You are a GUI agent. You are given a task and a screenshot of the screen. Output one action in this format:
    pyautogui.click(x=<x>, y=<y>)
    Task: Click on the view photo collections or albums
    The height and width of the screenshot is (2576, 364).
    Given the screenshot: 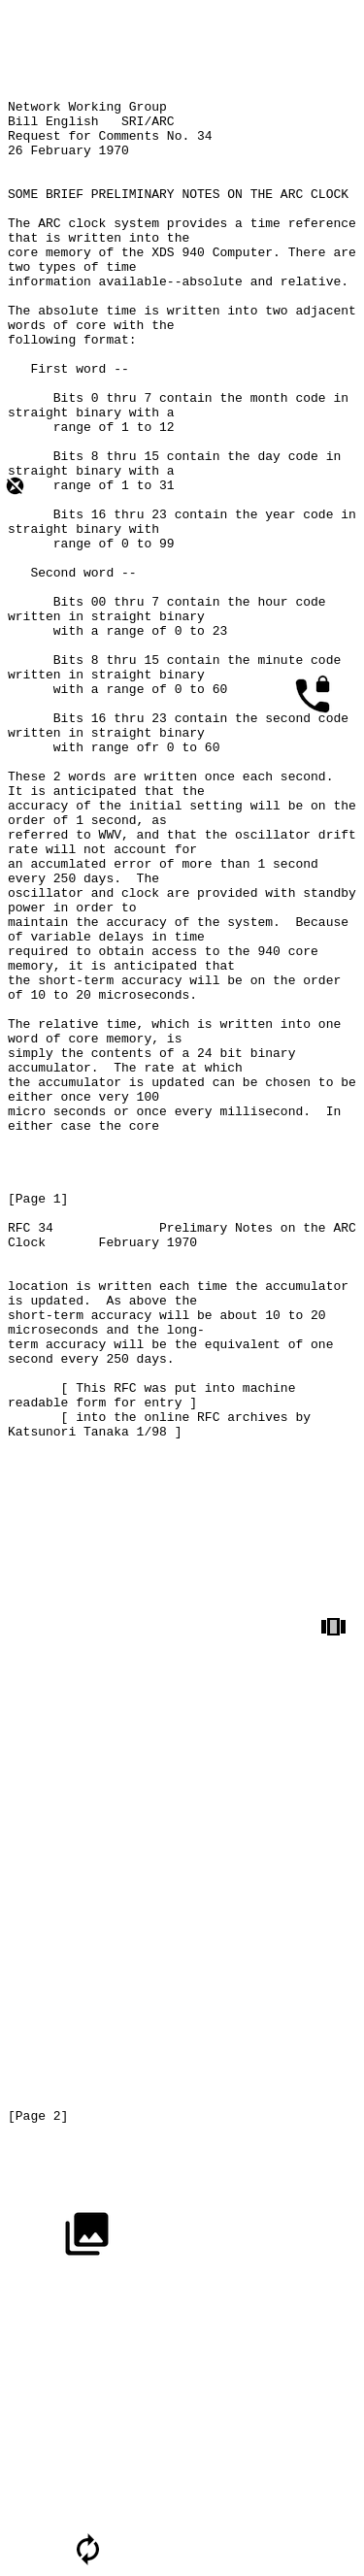 What is the action you would take?
    pyautogui.click(x=86, y=2233)
    